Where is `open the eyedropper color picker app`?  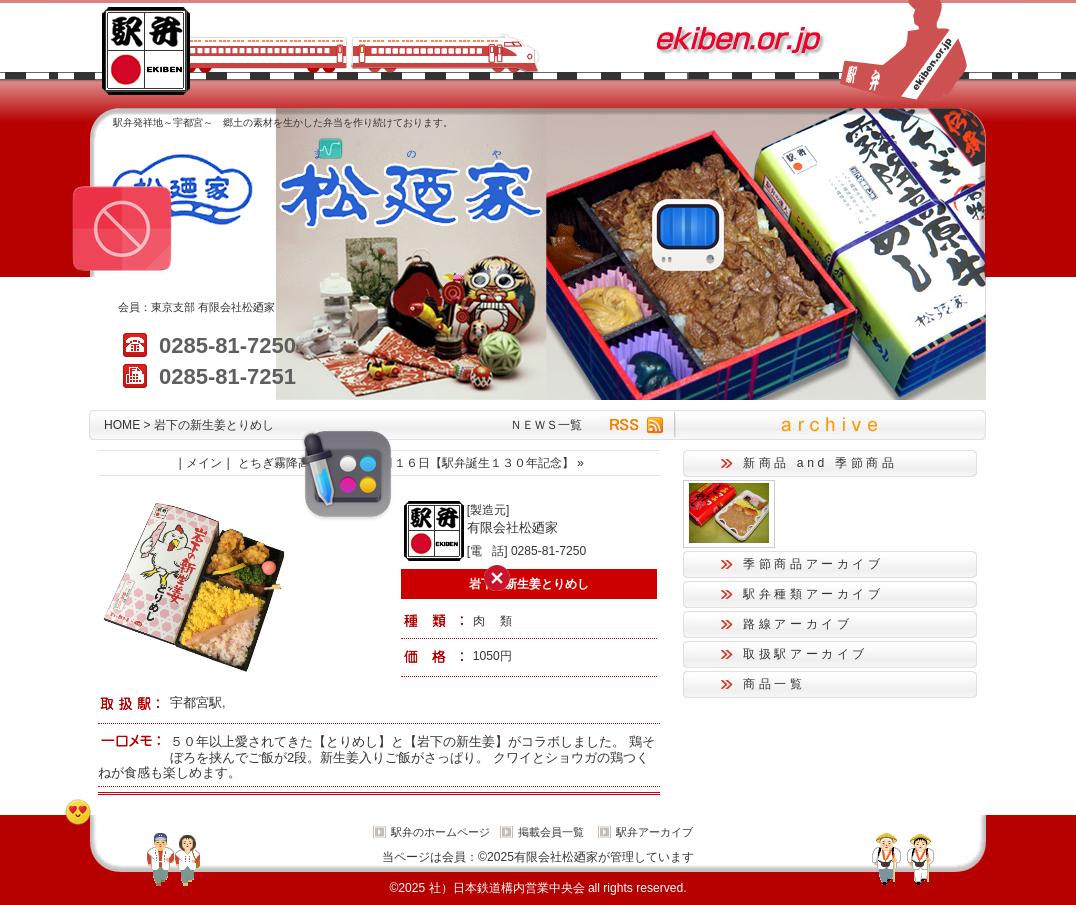 open the eyedropper color picker app is located at coordinates (348, 474).